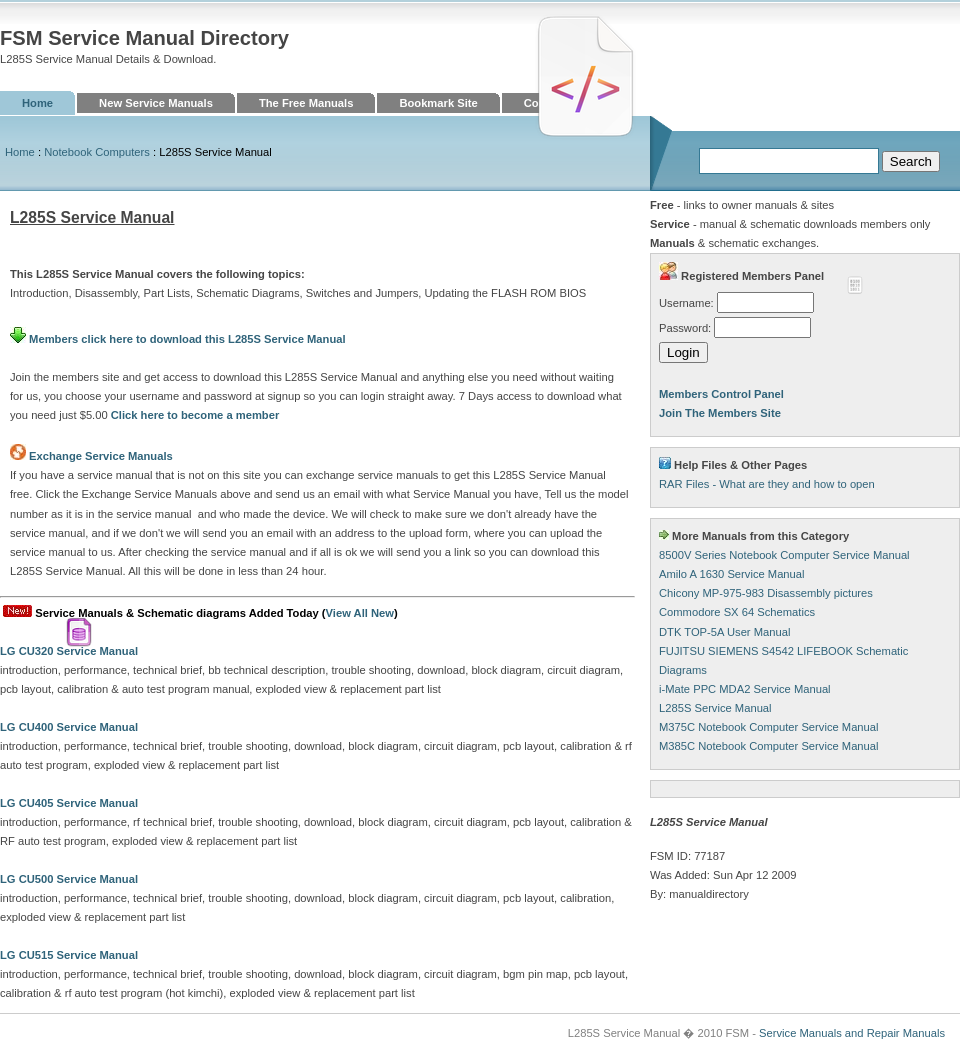  What do you see at coordinates (79, 632) in the screenshot?
I see `open a database template file` at bounding box center [79, 632].